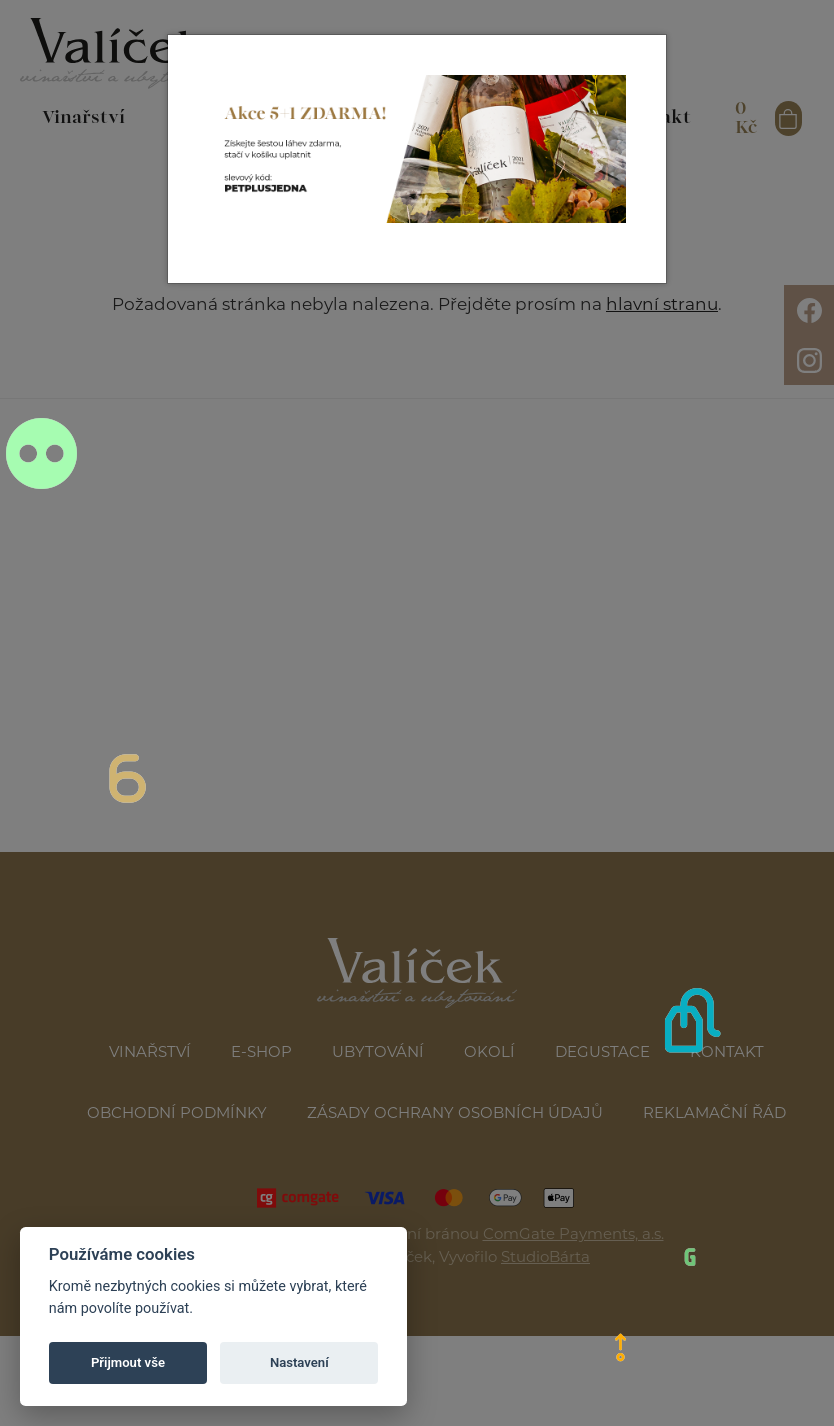 This screenshot has height=1426, width=834. Describe the element at coordinates (41, 453) in the screenshot. I see `open Flickr app` at that location.